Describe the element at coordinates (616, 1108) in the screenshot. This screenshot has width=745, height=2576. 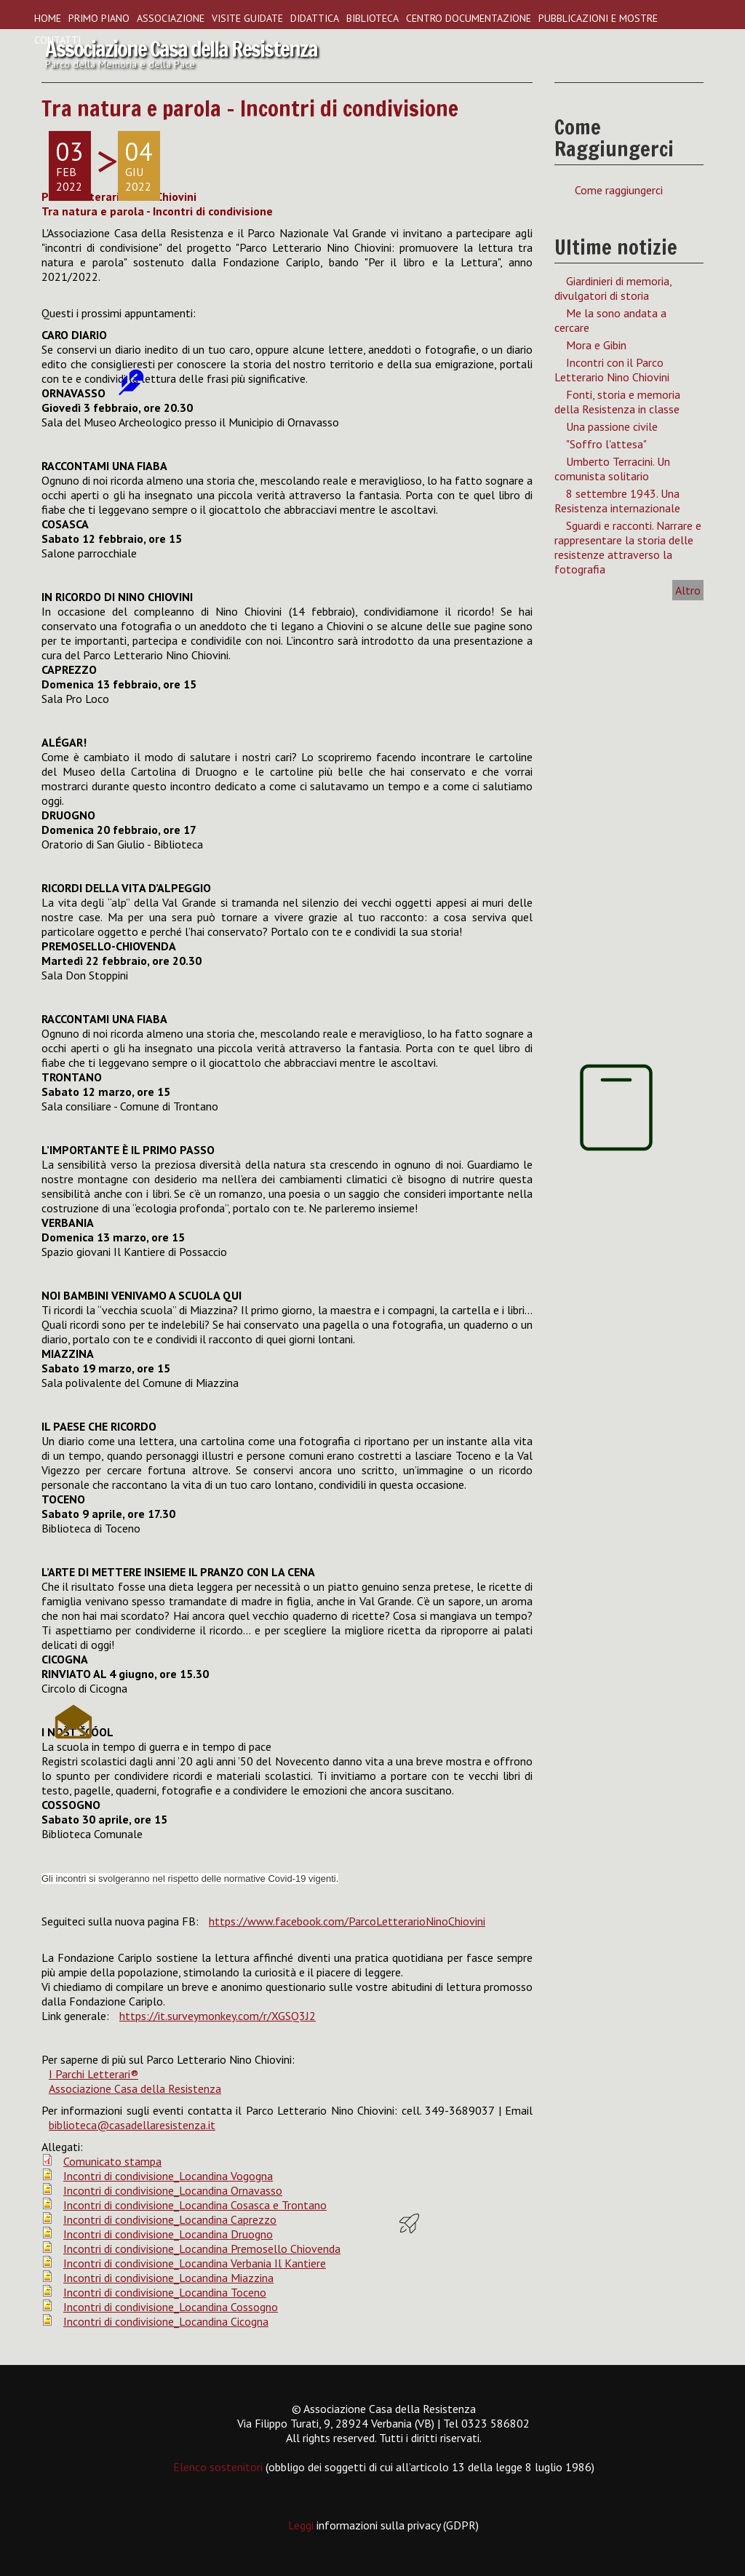
I see `tablet device with speaker` at that location.